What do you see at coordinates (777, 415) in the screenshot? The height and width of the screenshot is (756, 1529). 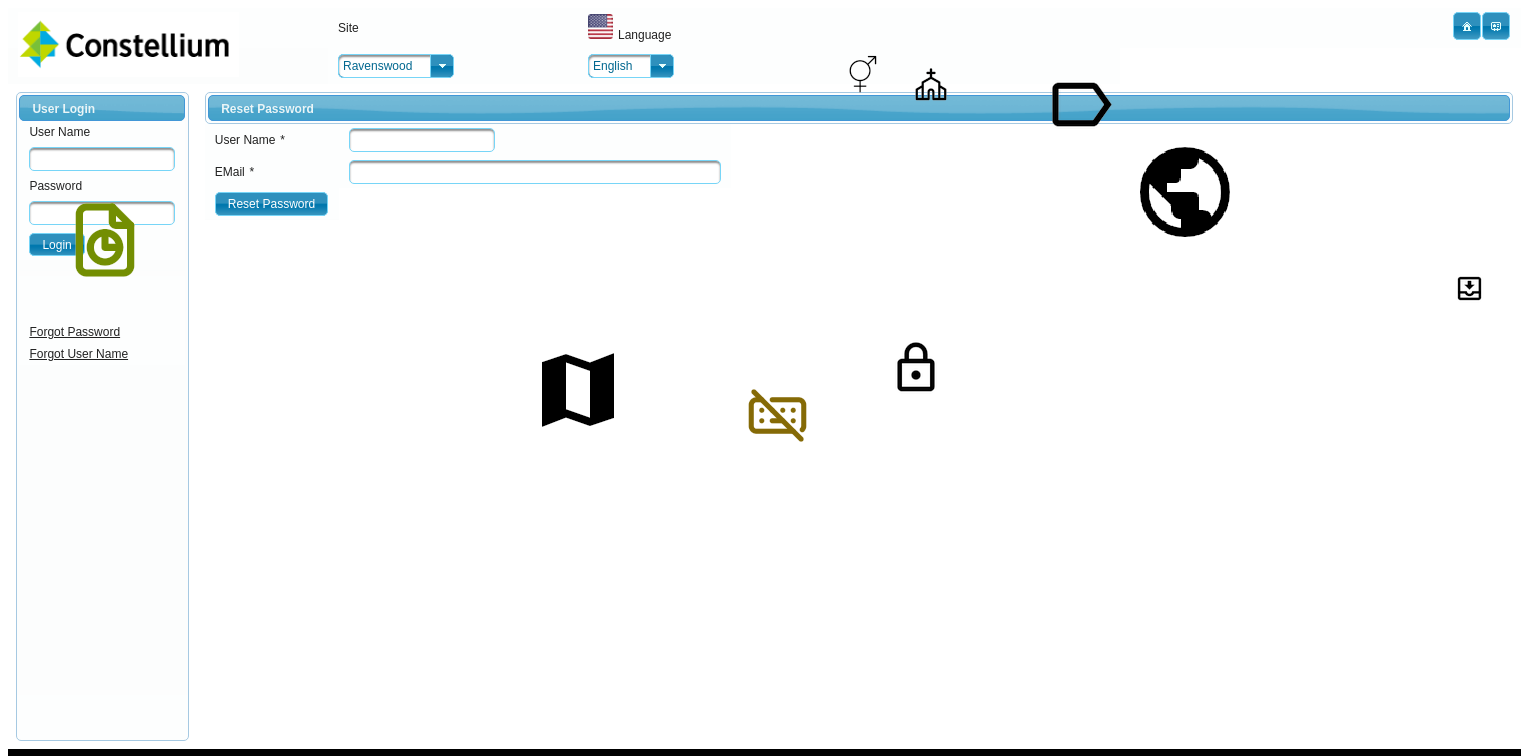 I see `disable keyboard input` at bounding box center [777, 415].